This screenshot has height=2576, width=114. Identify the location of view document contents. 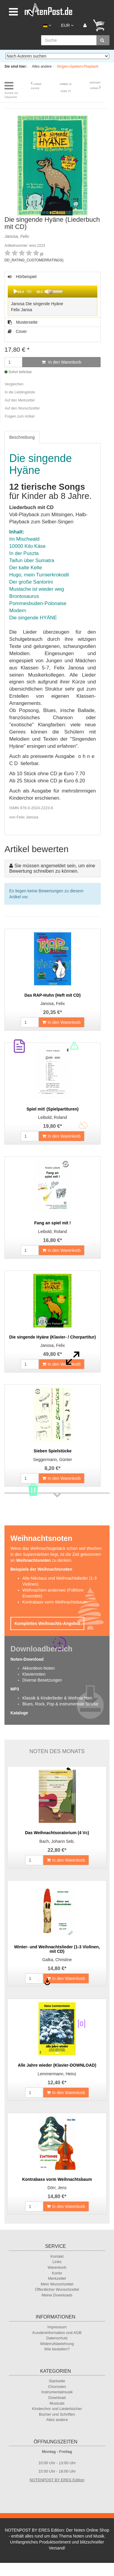
(19, 1046).